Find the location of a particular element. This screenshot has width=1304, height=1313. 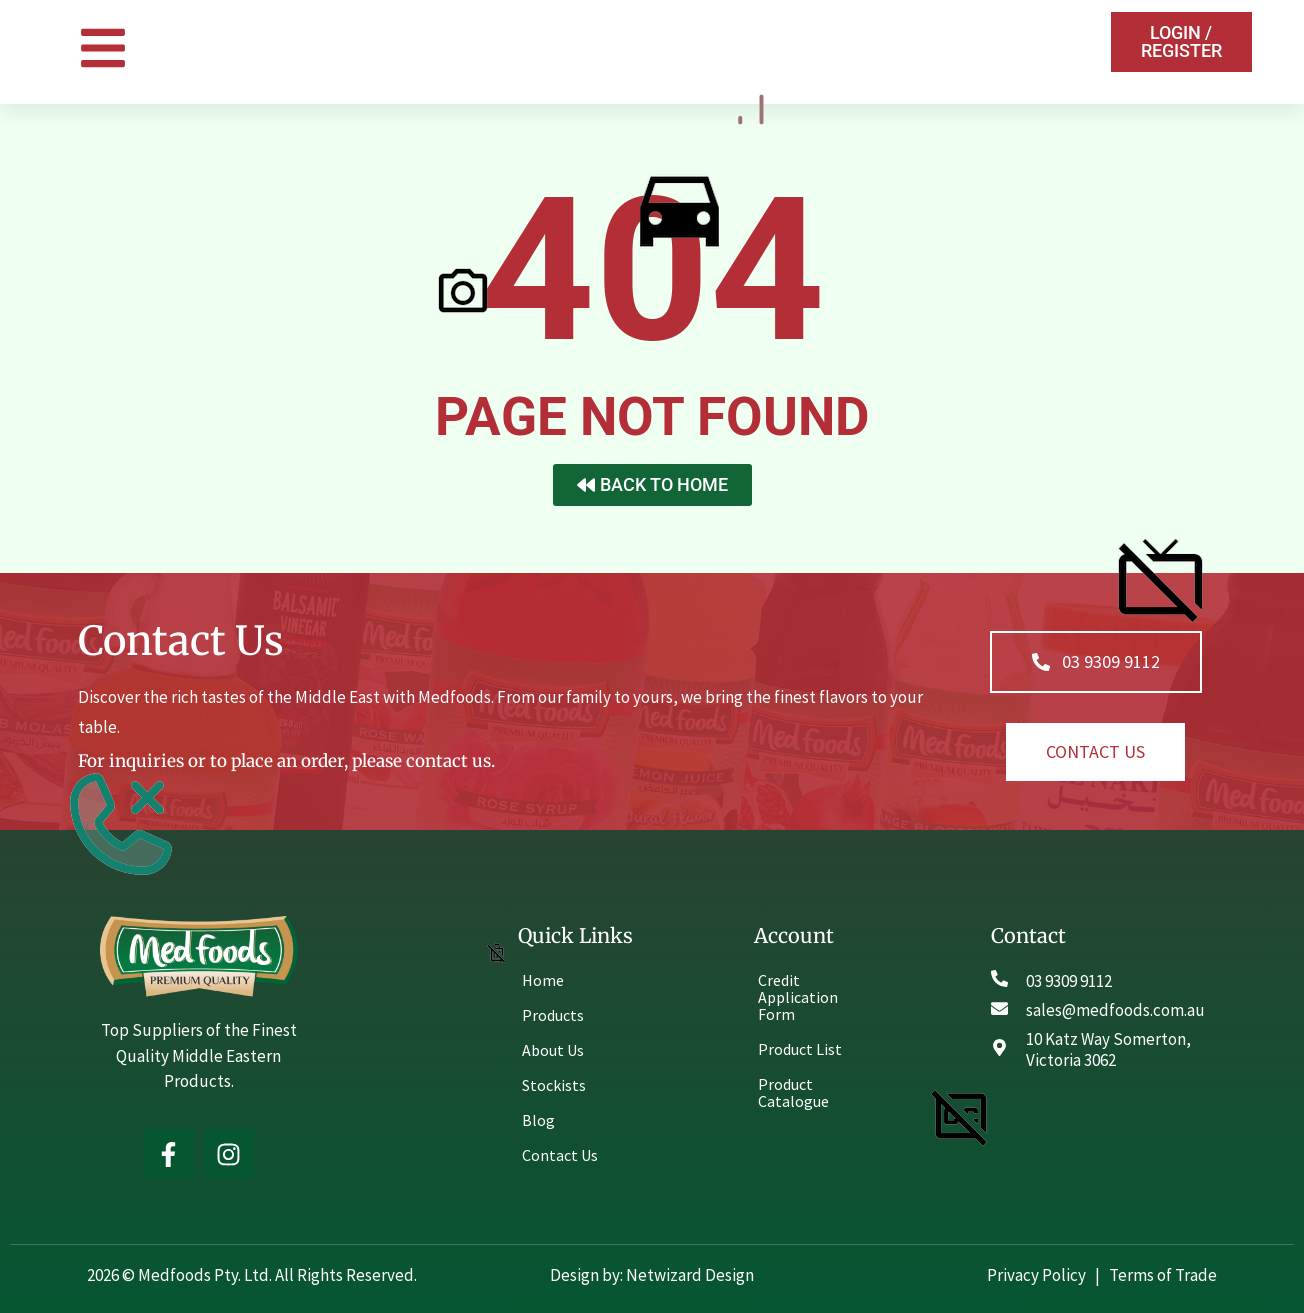

closed captions are disabled is located at coordinates (961, 1116).